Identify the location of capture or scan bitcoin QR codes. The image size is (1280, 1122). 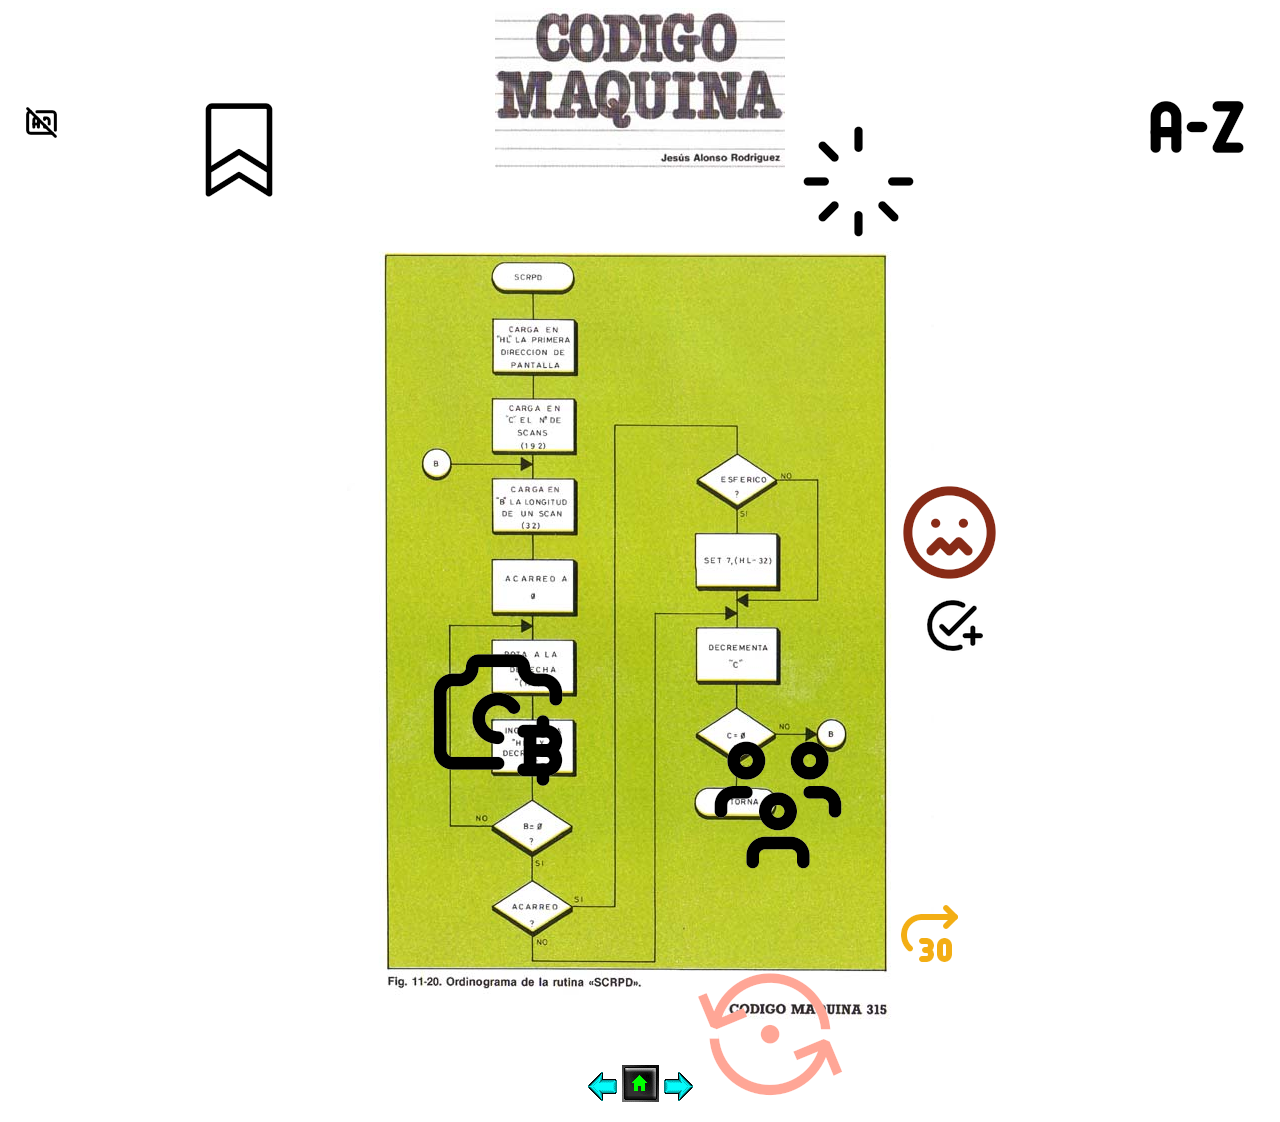
(498, 712).